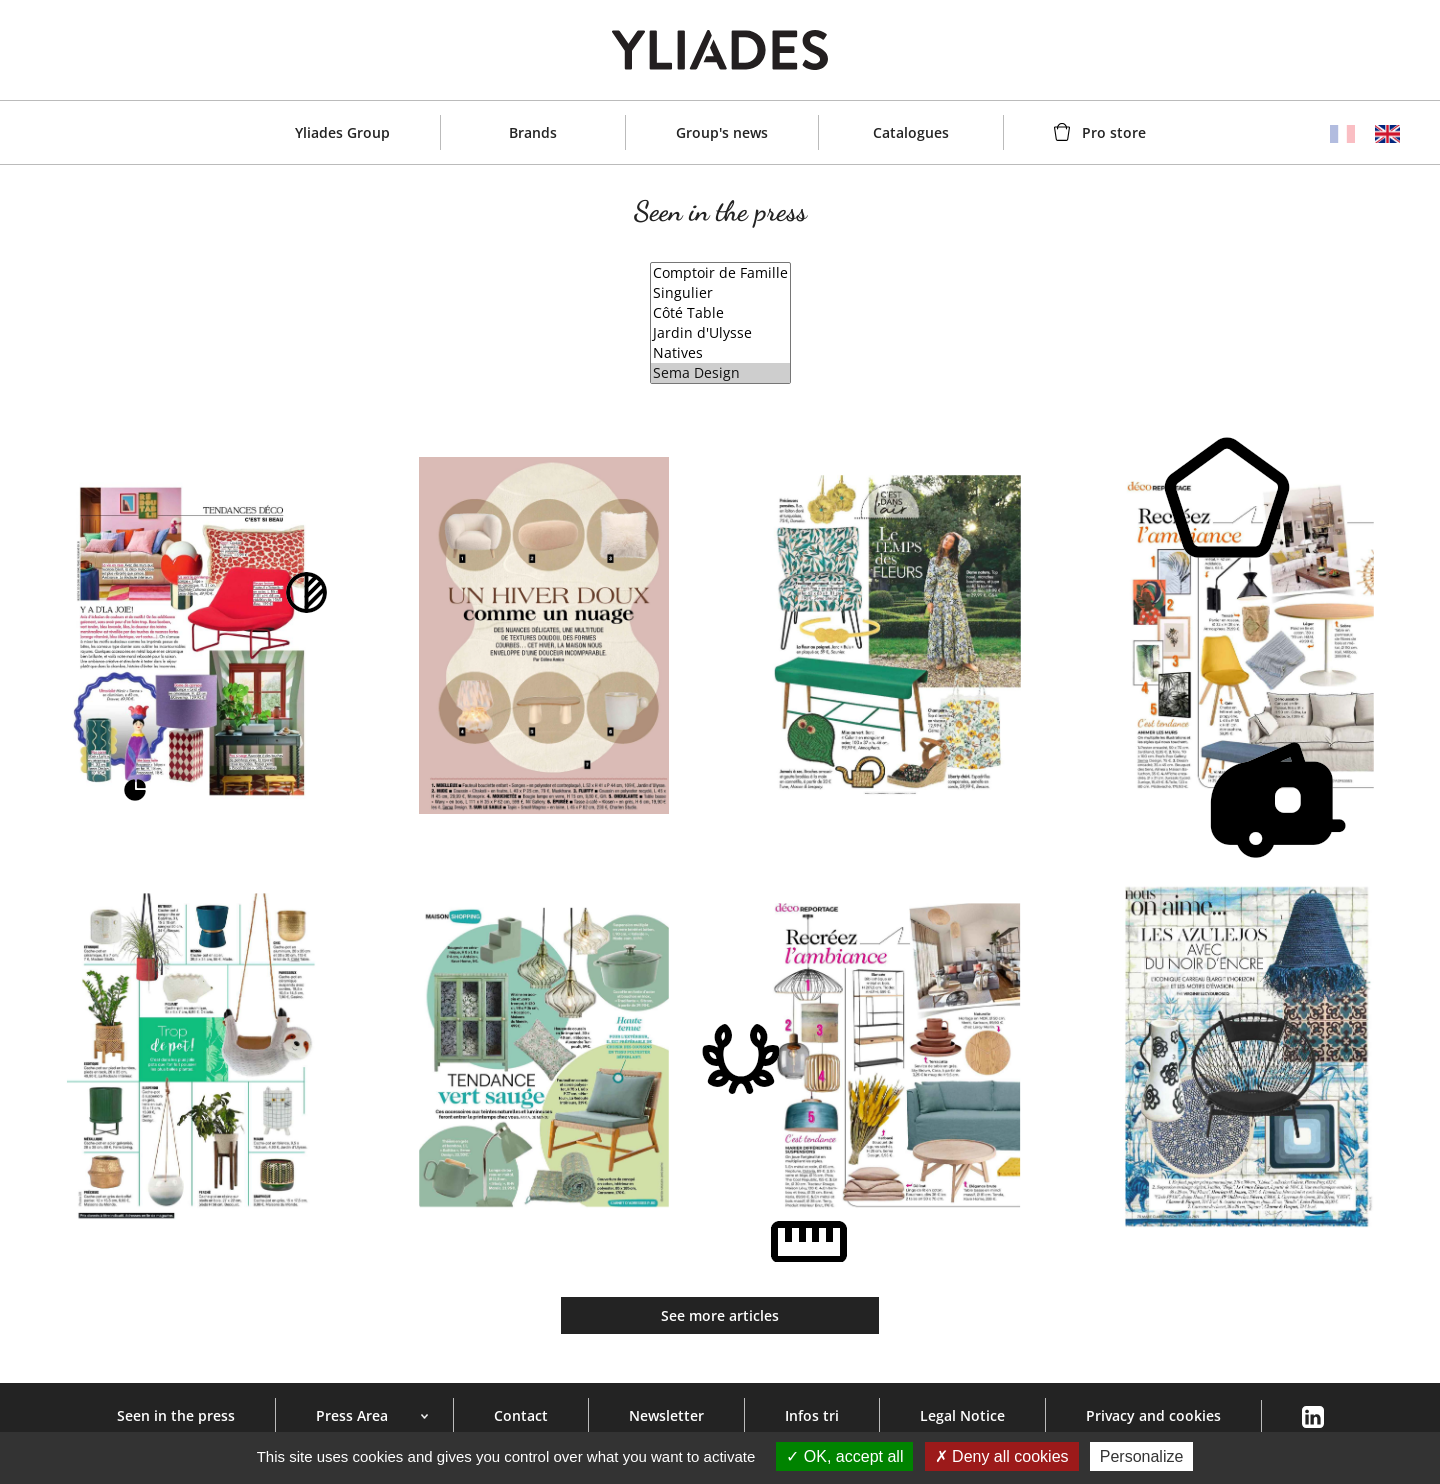 Image resolution: width=1440 pixels, height=1484 pixels. What do you see at coordinates (135, 790) in the screenshot?
I see `view analytics or statistics` at bounding box center [135, 790].